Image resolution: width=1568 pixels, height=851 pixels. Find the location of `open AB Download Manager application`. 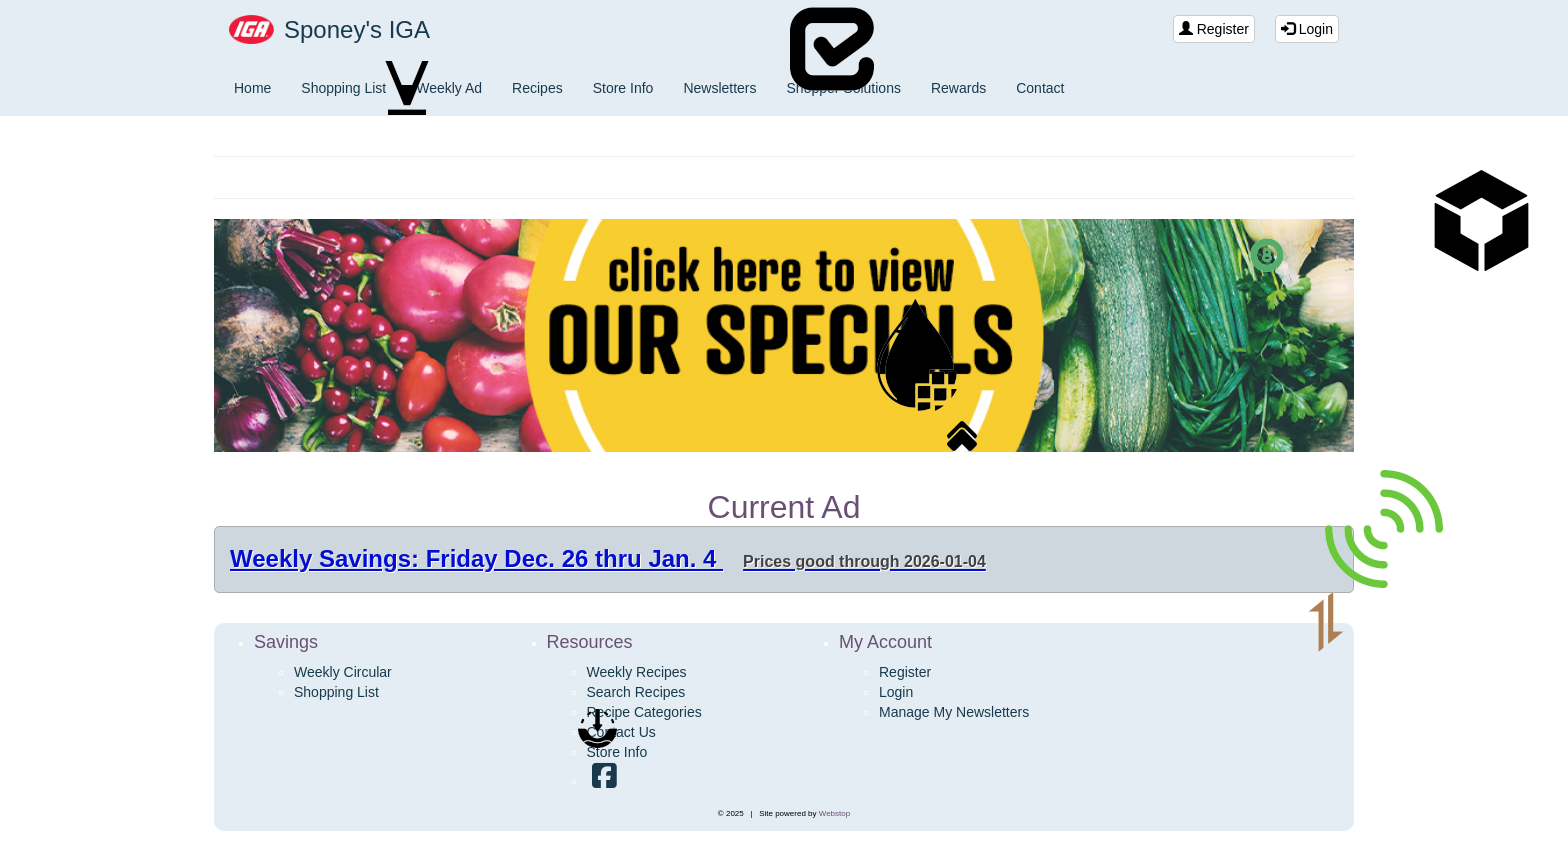

open AB Download Manager application is located at coordinates (597, 728).